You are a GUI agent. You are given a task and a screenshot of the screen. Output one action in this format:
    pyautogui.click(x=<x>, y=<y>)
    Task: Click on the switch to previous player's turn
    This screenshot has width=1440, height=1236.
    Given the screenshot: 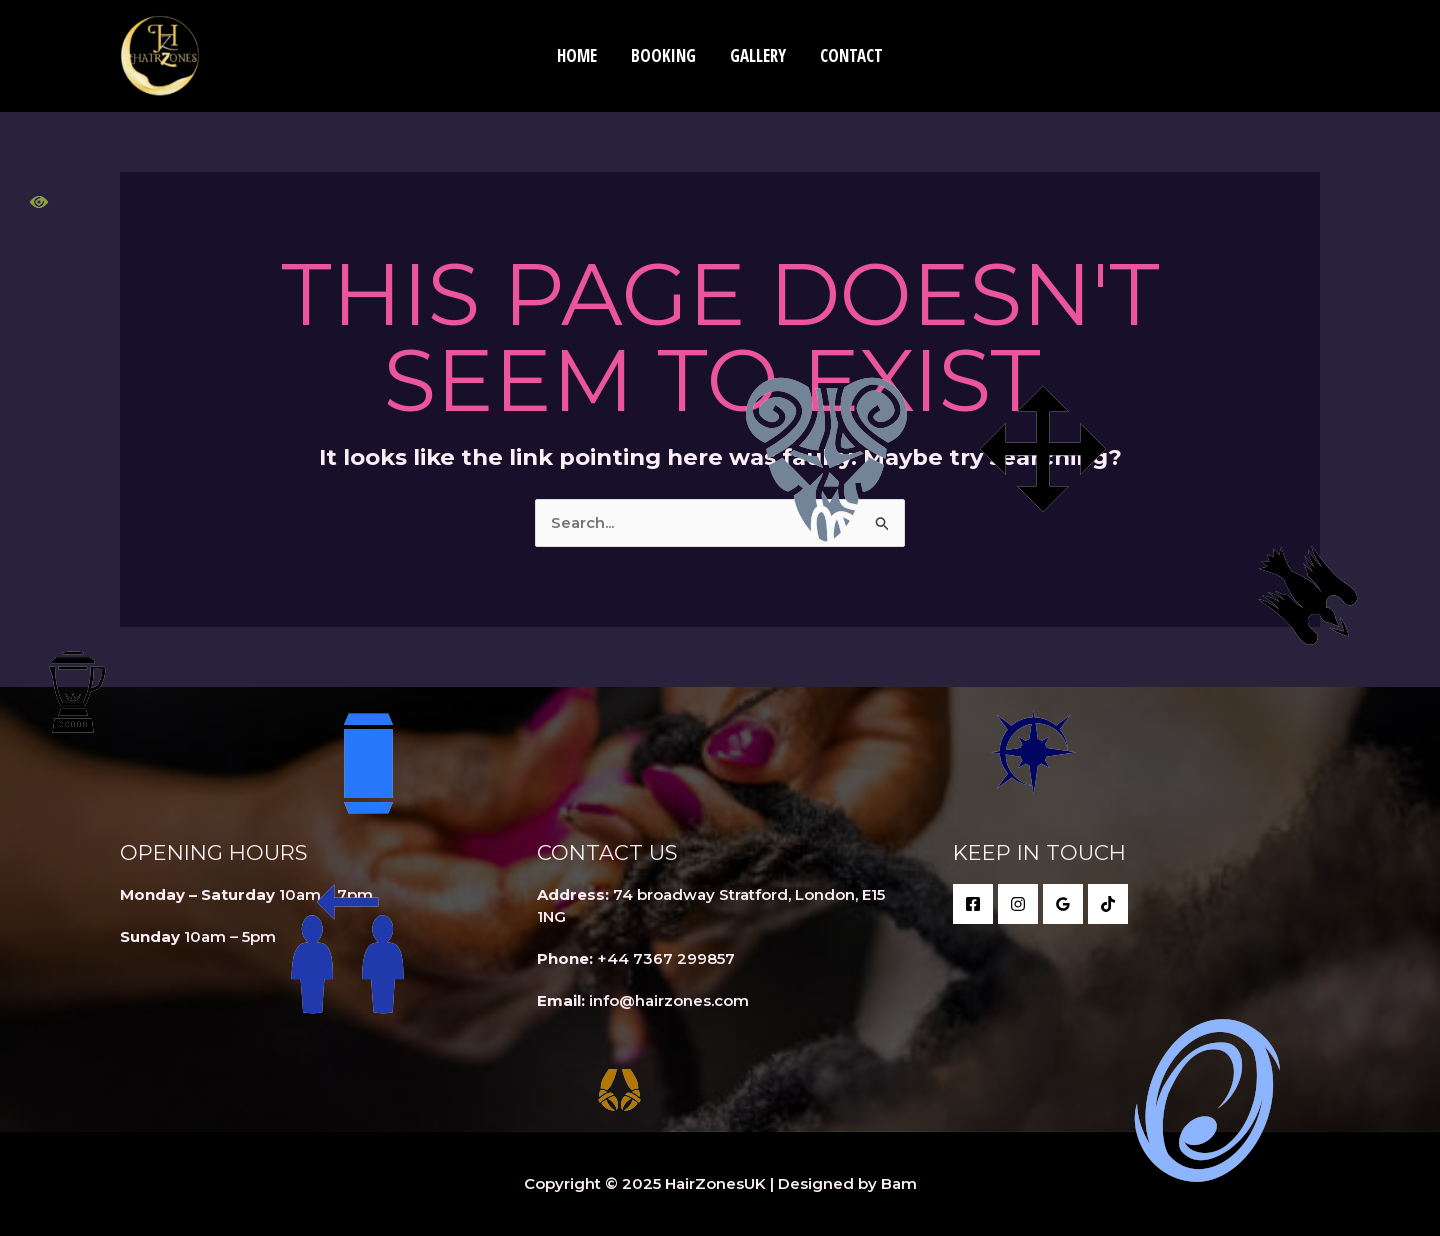 What is the action you would take?
    pyautogui.click(x=347, y=950)
    